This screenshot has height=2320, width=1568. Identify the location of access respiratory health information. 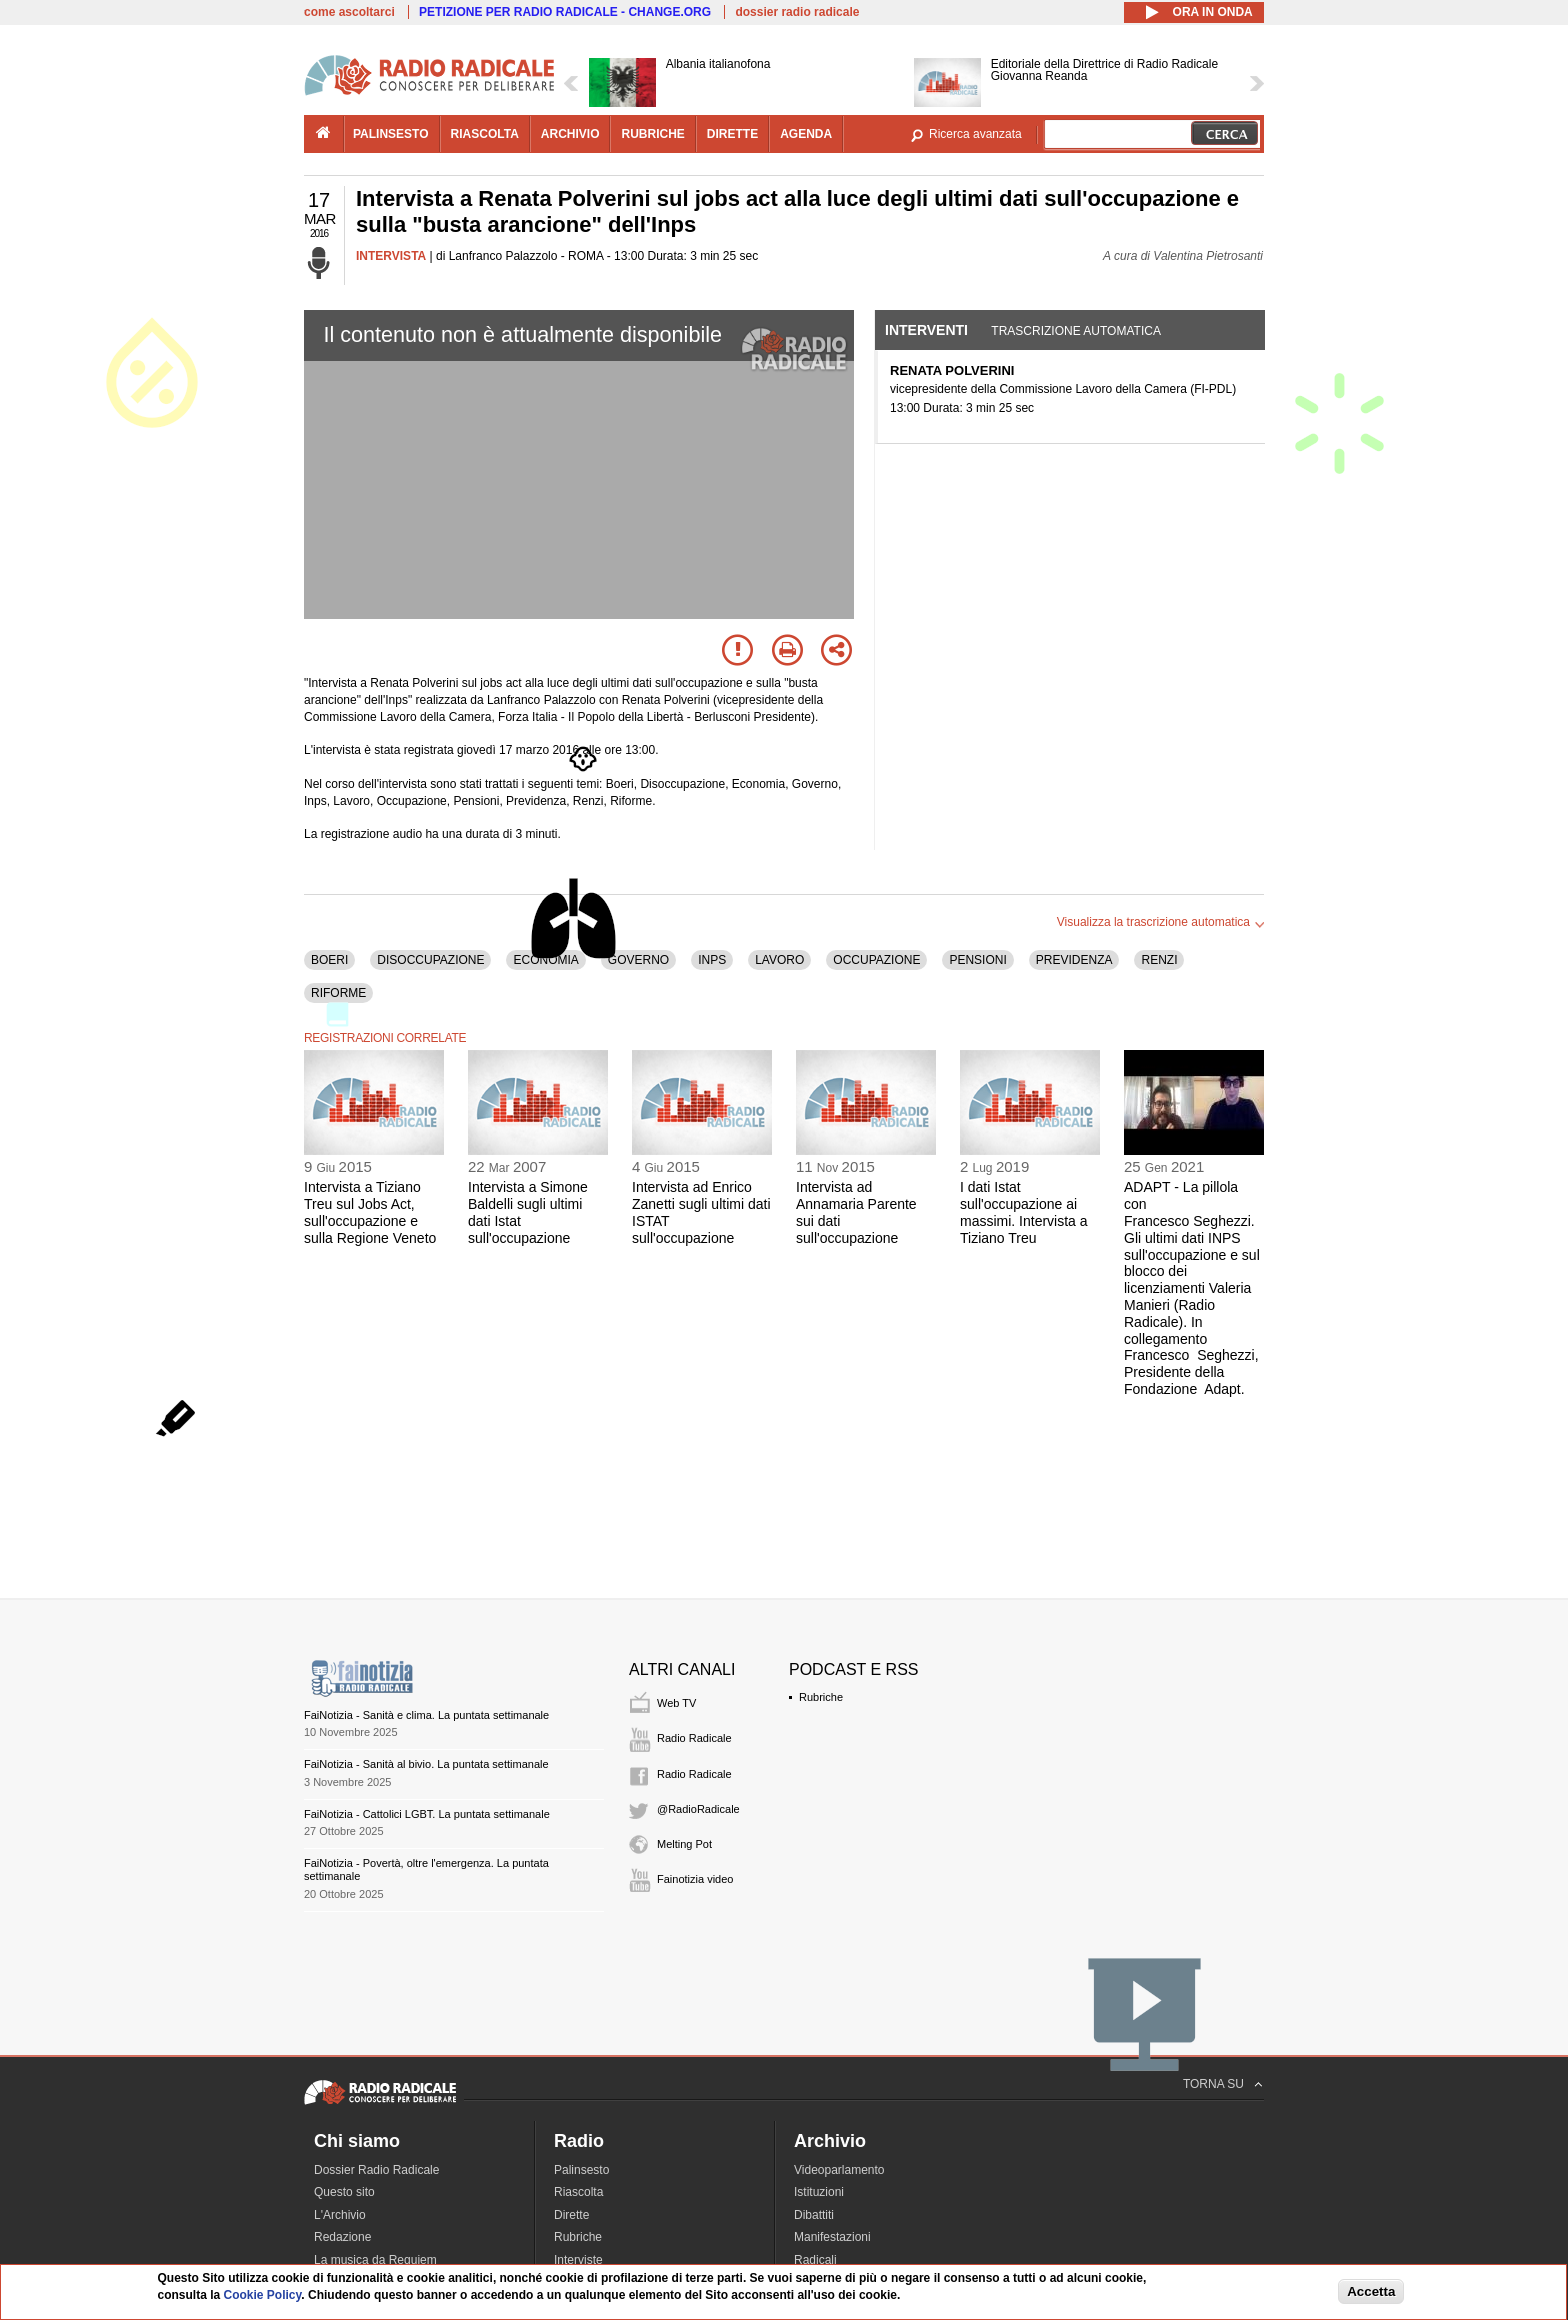
(573, 920).